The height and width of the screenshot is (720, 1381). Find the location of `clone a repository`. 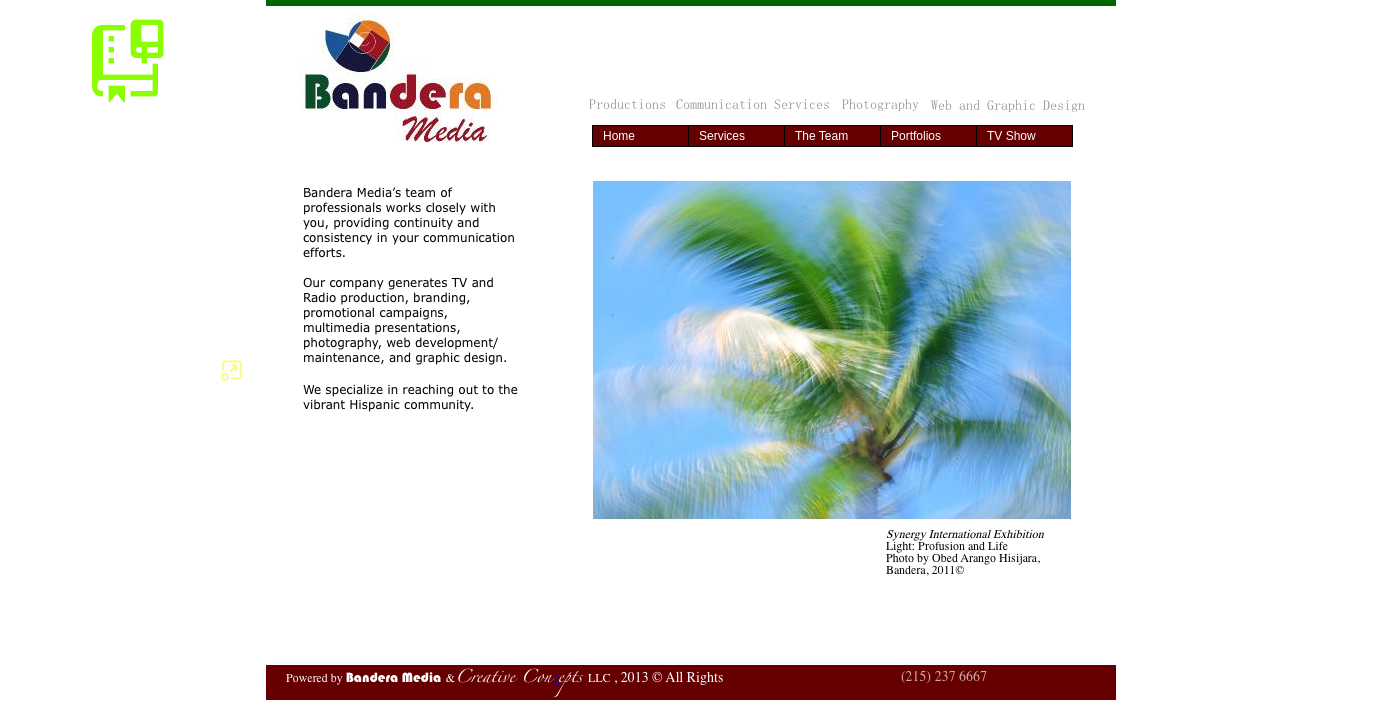

clone a repository is located at coordinates (125, 58).